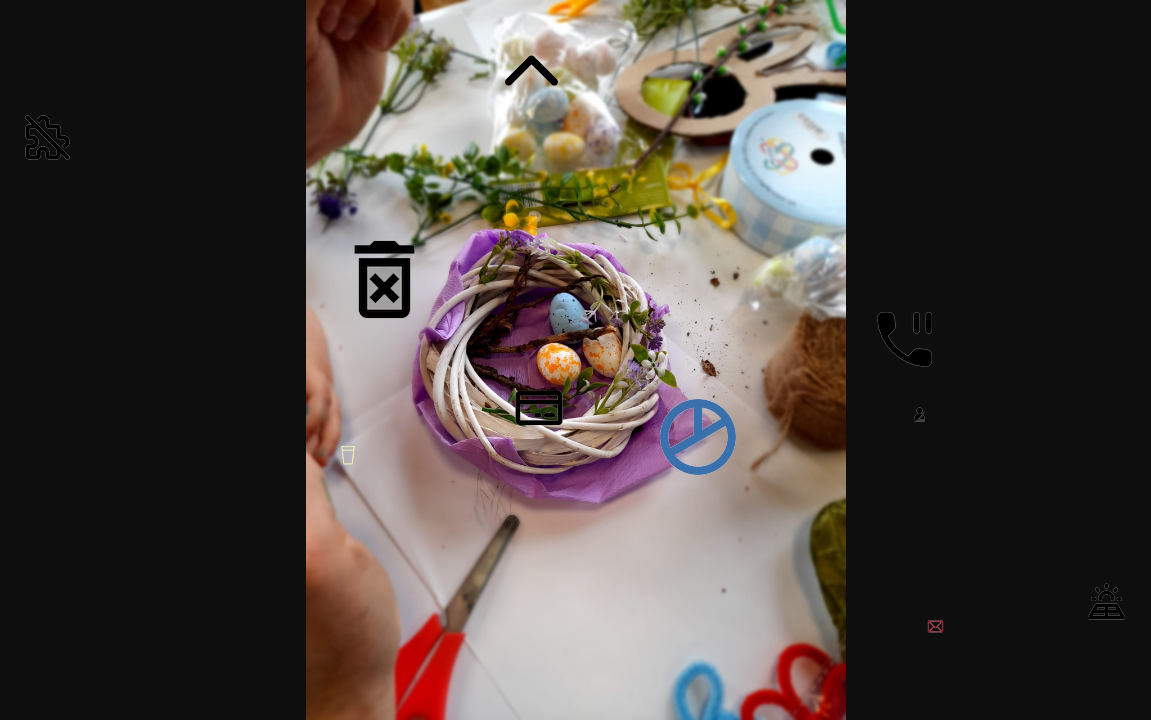 This screenshot has height=720, width=1151. Describe the element at coordinates (904, 339) in the screenshot. I see `call on hold` at that location.